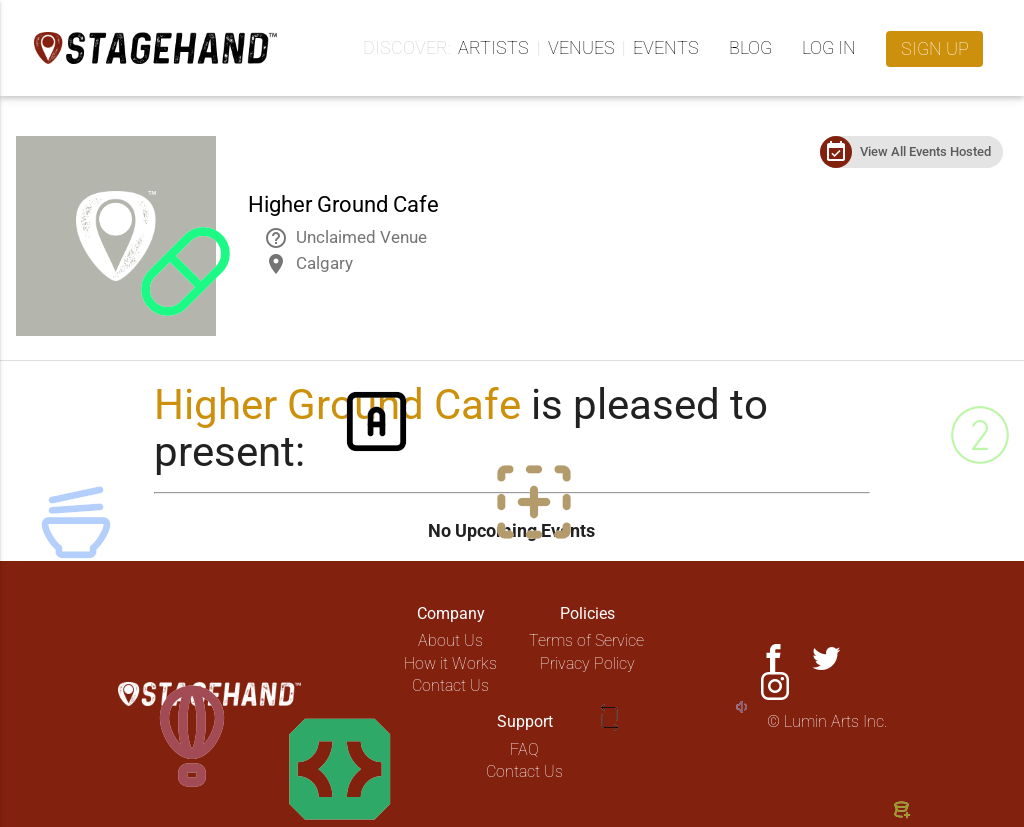 The image size is (1024, 827). Describe the element at coordinates (901, 809) in the screenshot. I see `add a new diabolo or juggling item` at that location.